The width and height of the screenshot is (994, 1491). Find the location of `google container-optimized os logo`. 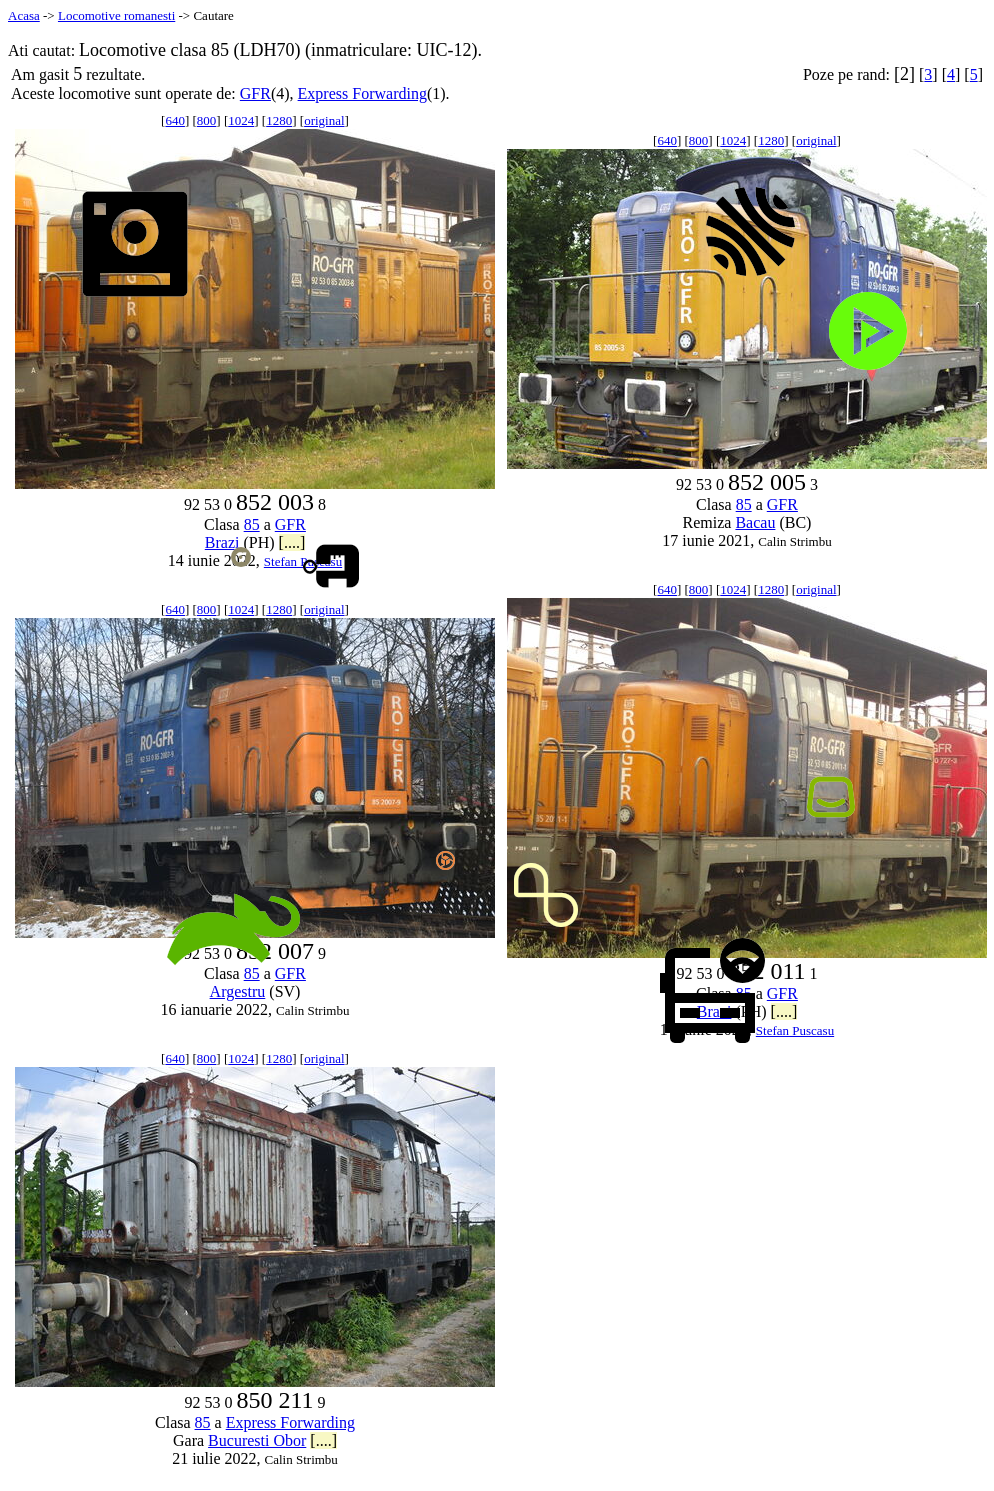

google container-optimized os logo is located at coordinates (445, 860).